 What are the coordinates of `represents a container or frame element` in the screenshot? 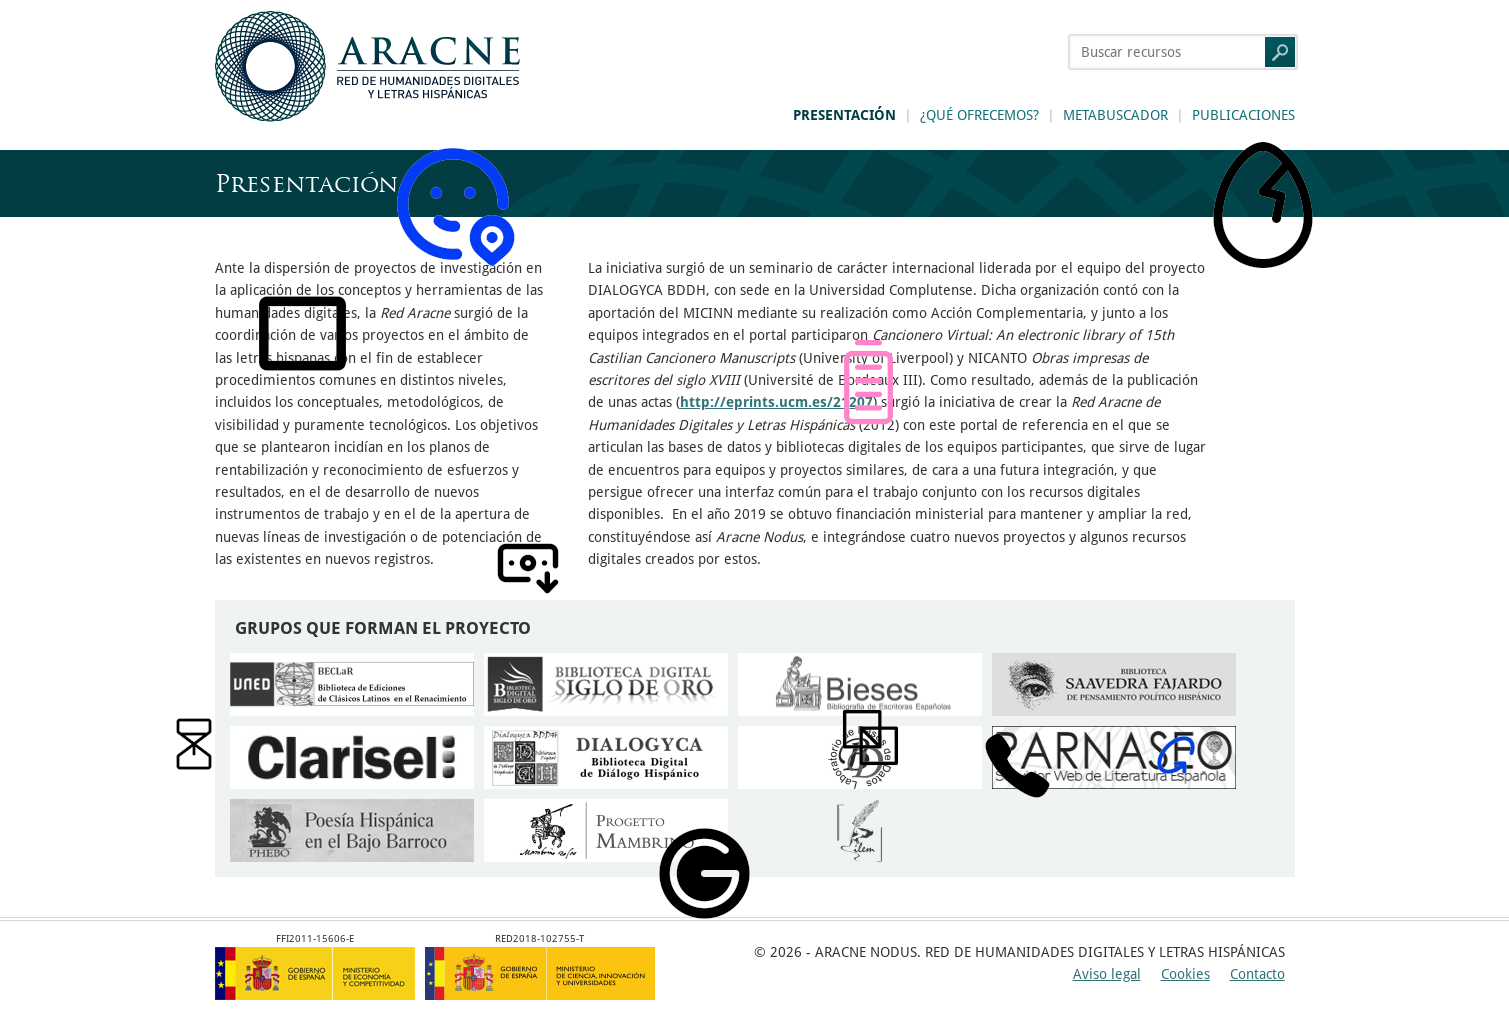 It's located at (302, 333).